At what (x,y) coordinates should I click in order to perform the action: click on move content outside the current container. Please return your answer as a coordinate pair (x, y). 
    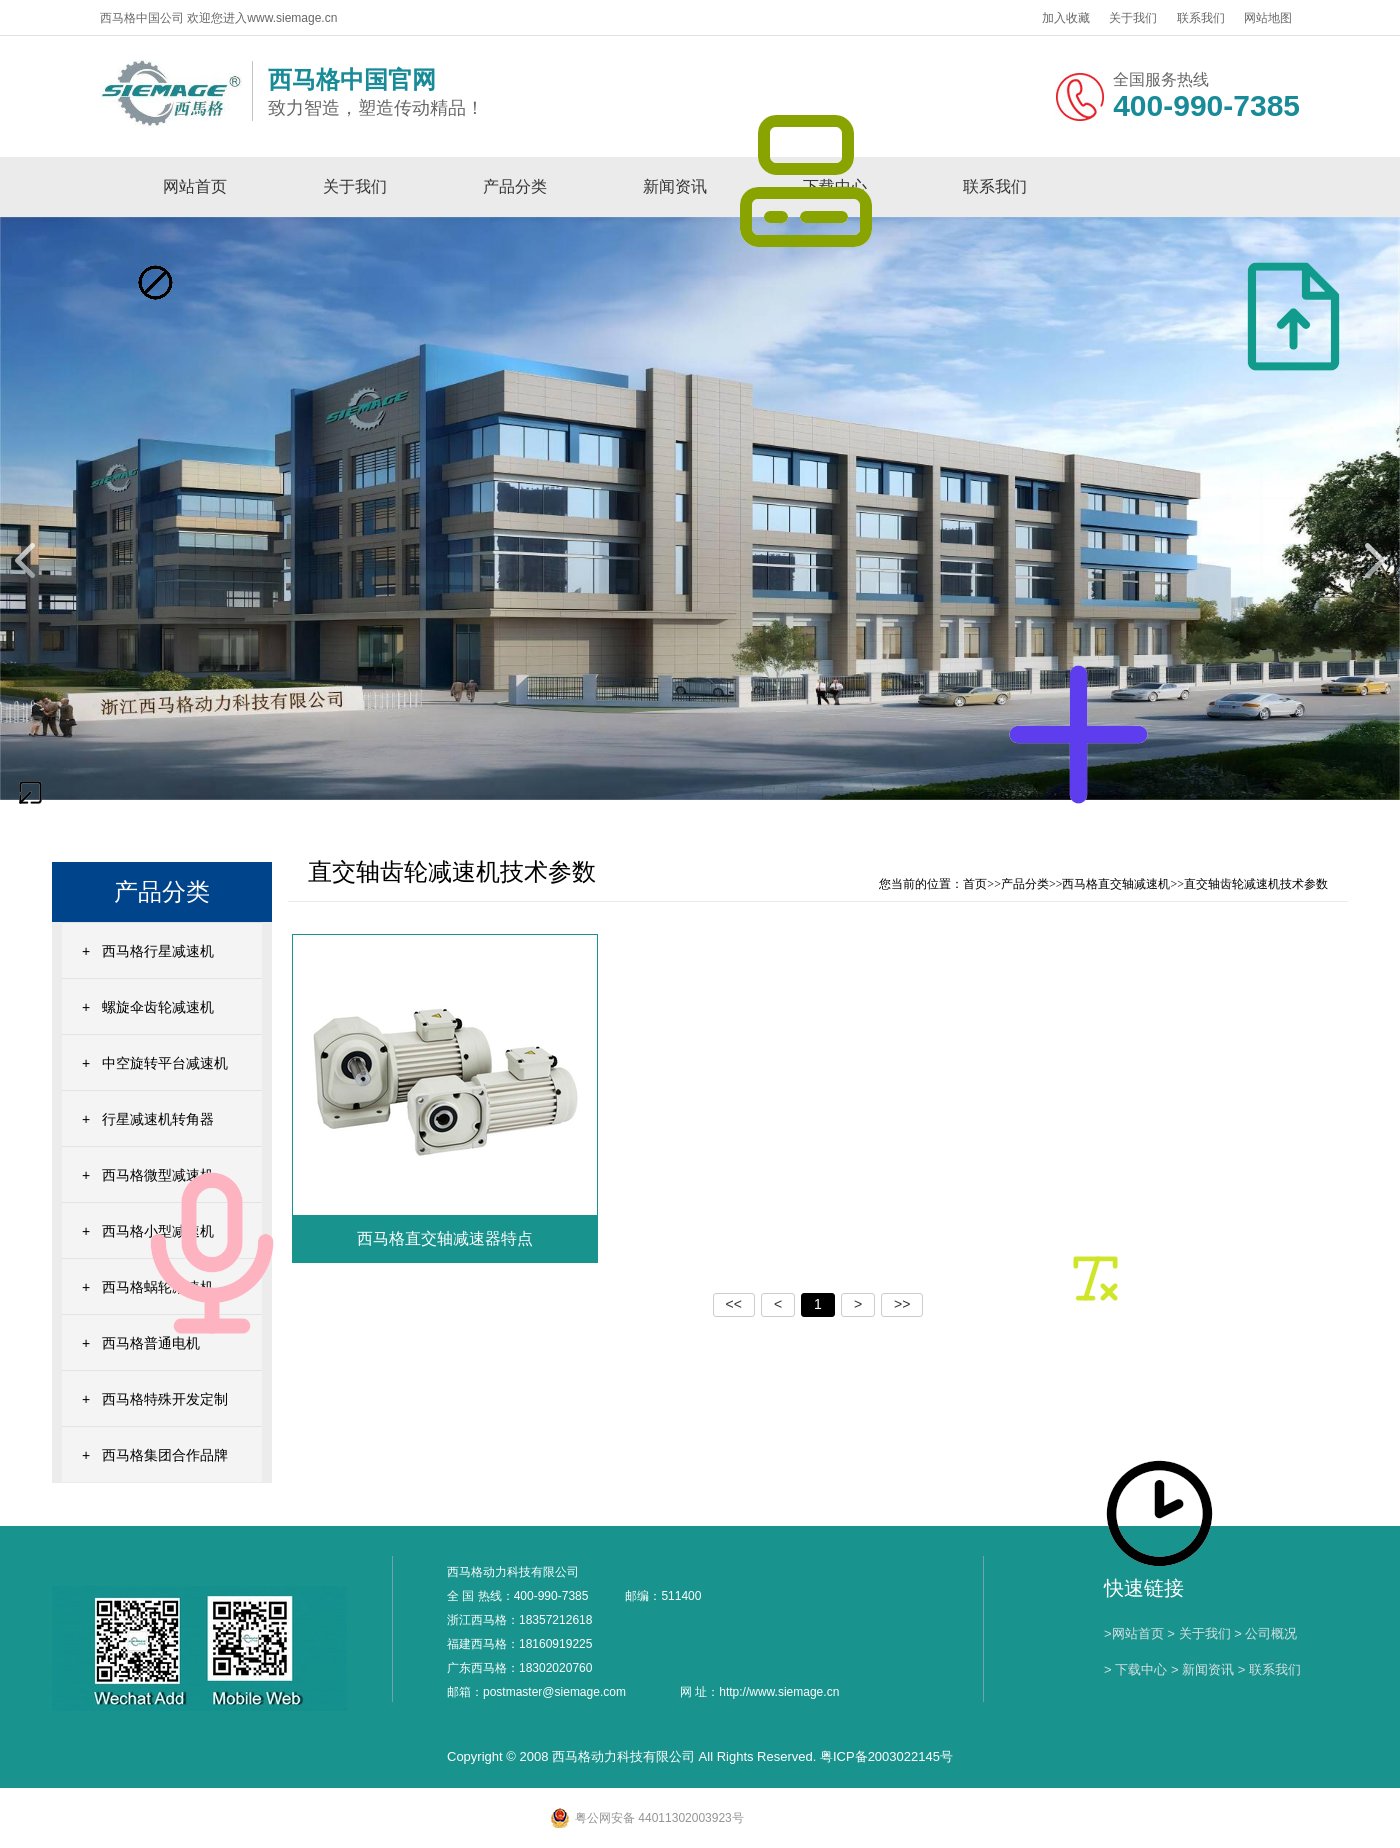
    Looking at the image, I should click on (30, 792).